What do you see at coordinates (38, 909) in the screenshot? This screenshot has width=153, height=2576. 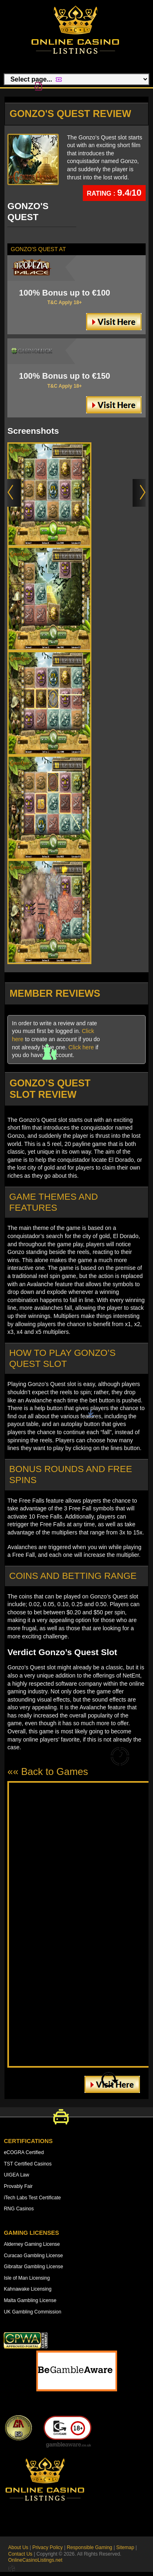 I see `view completed tasks or checklist` at bounding box center [38, 909].